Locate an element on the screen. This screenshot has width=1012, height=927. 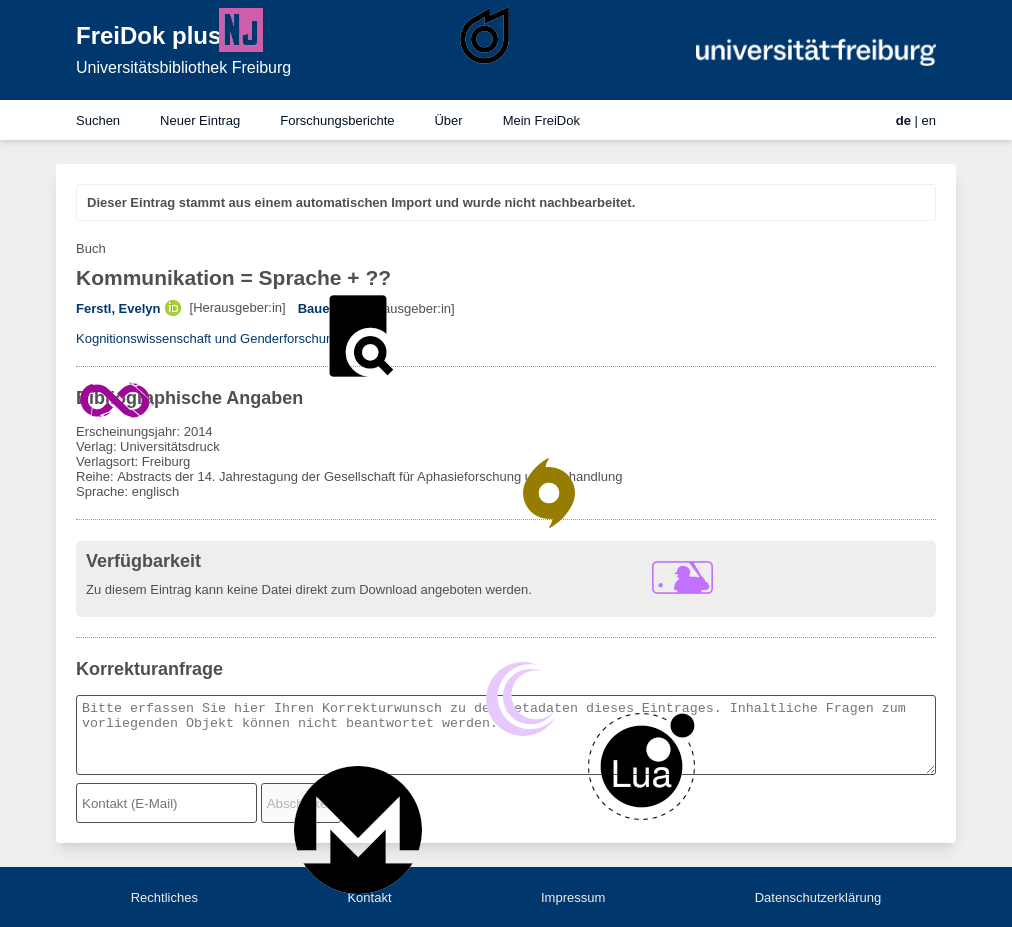
indicates meteor or space weather event is located at coordinates (484, 36).